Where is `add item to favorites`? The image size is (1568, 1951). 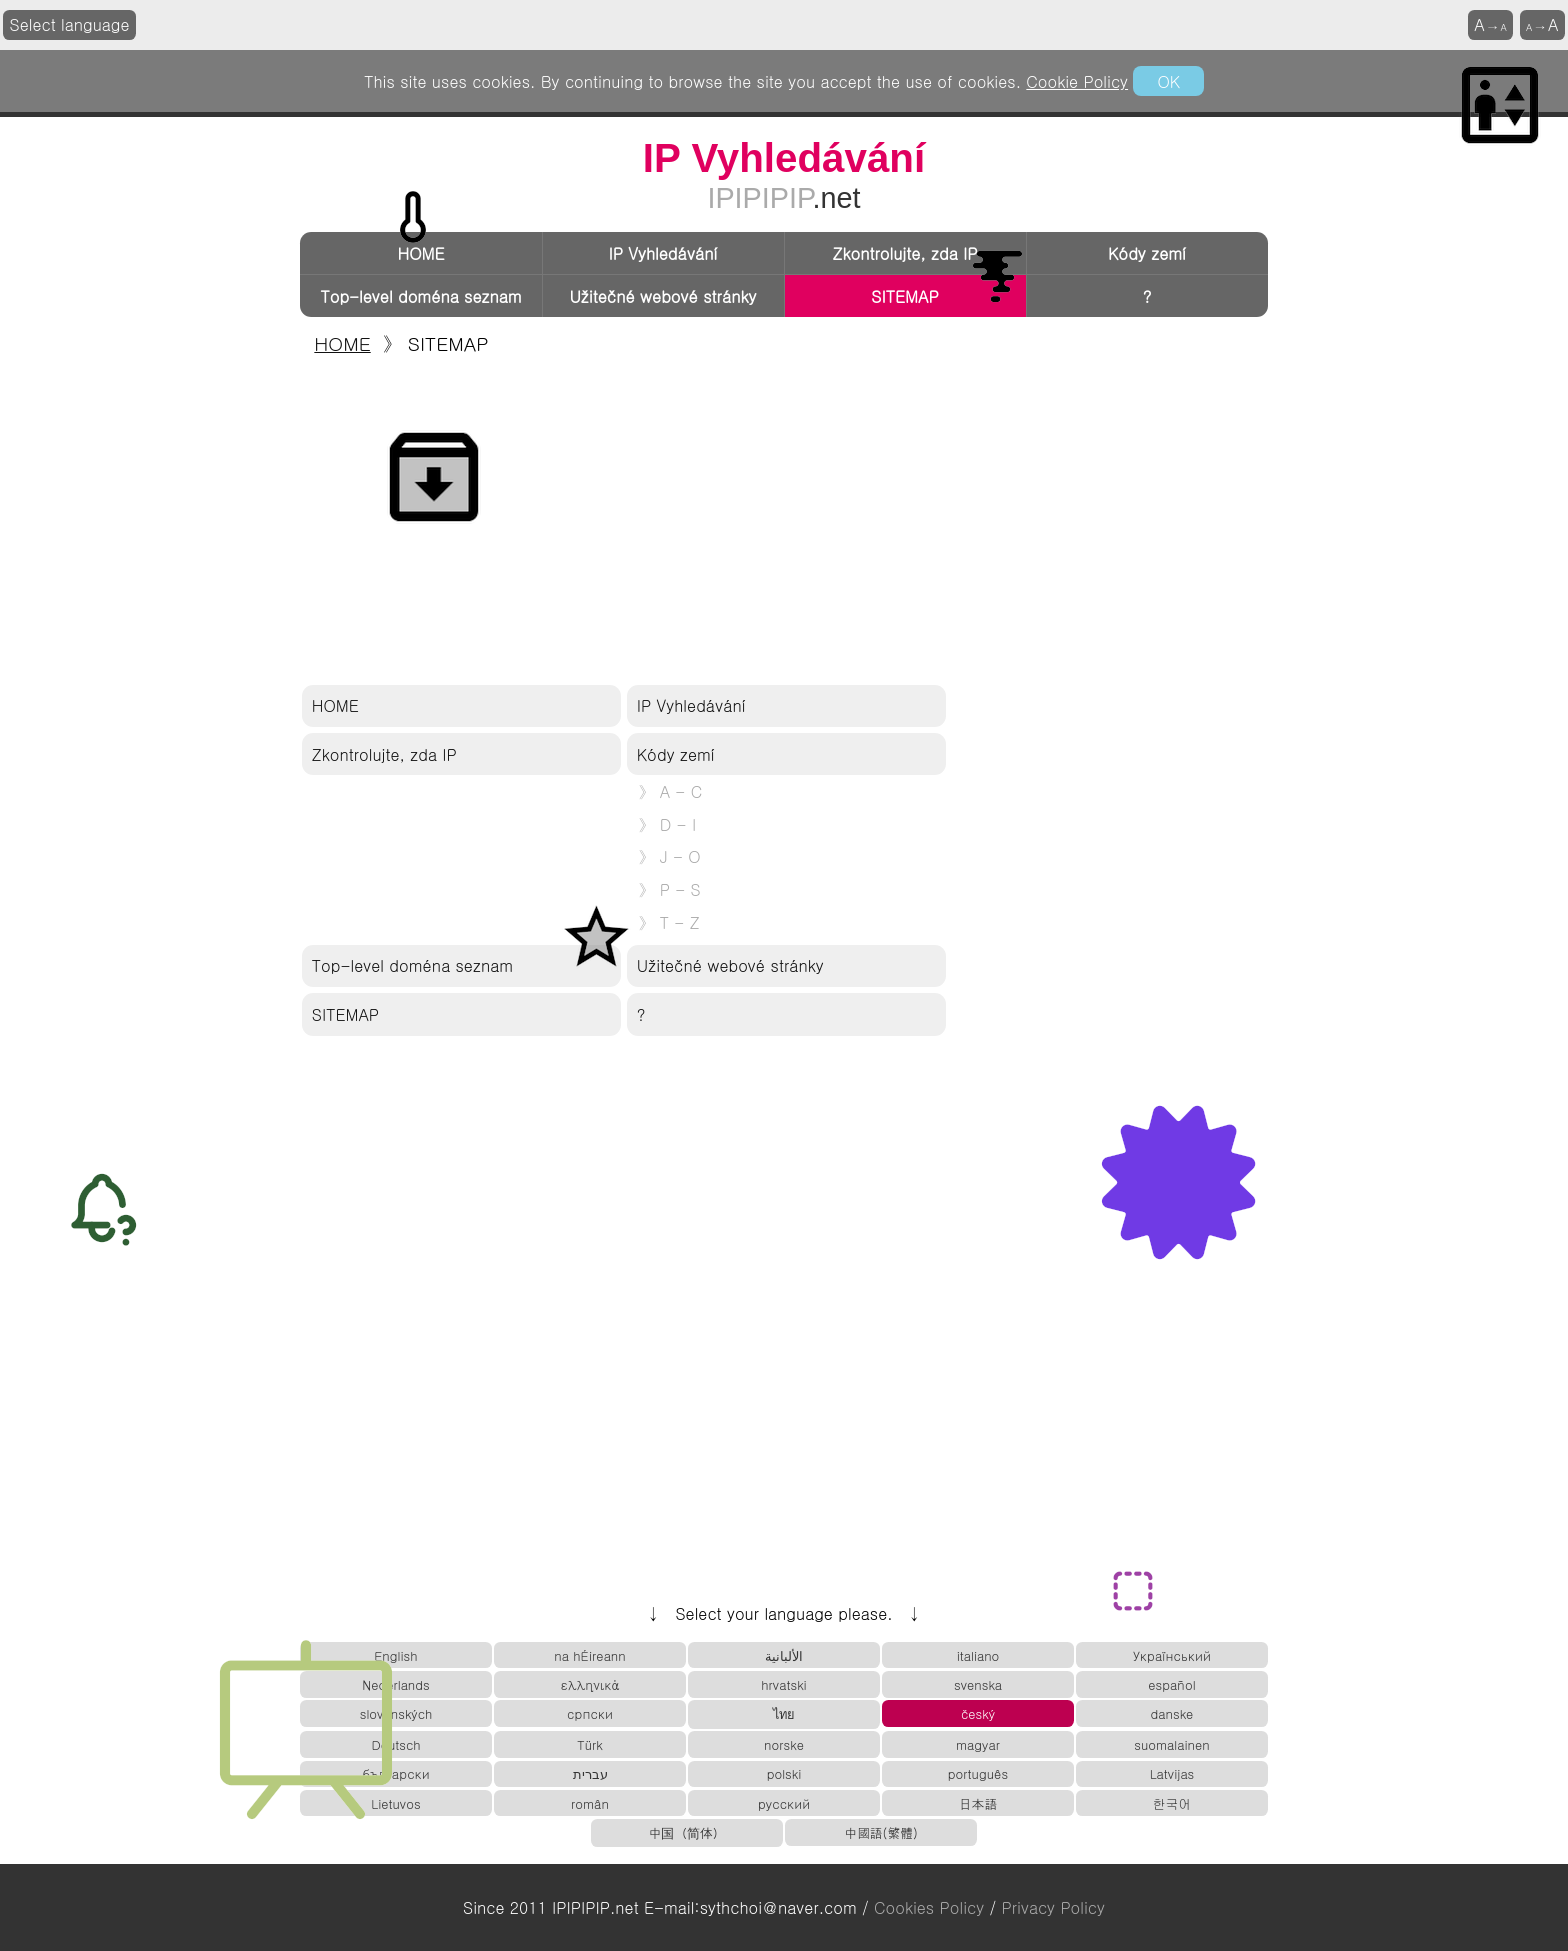
add item to favorites is located at coordinates (596, 937).